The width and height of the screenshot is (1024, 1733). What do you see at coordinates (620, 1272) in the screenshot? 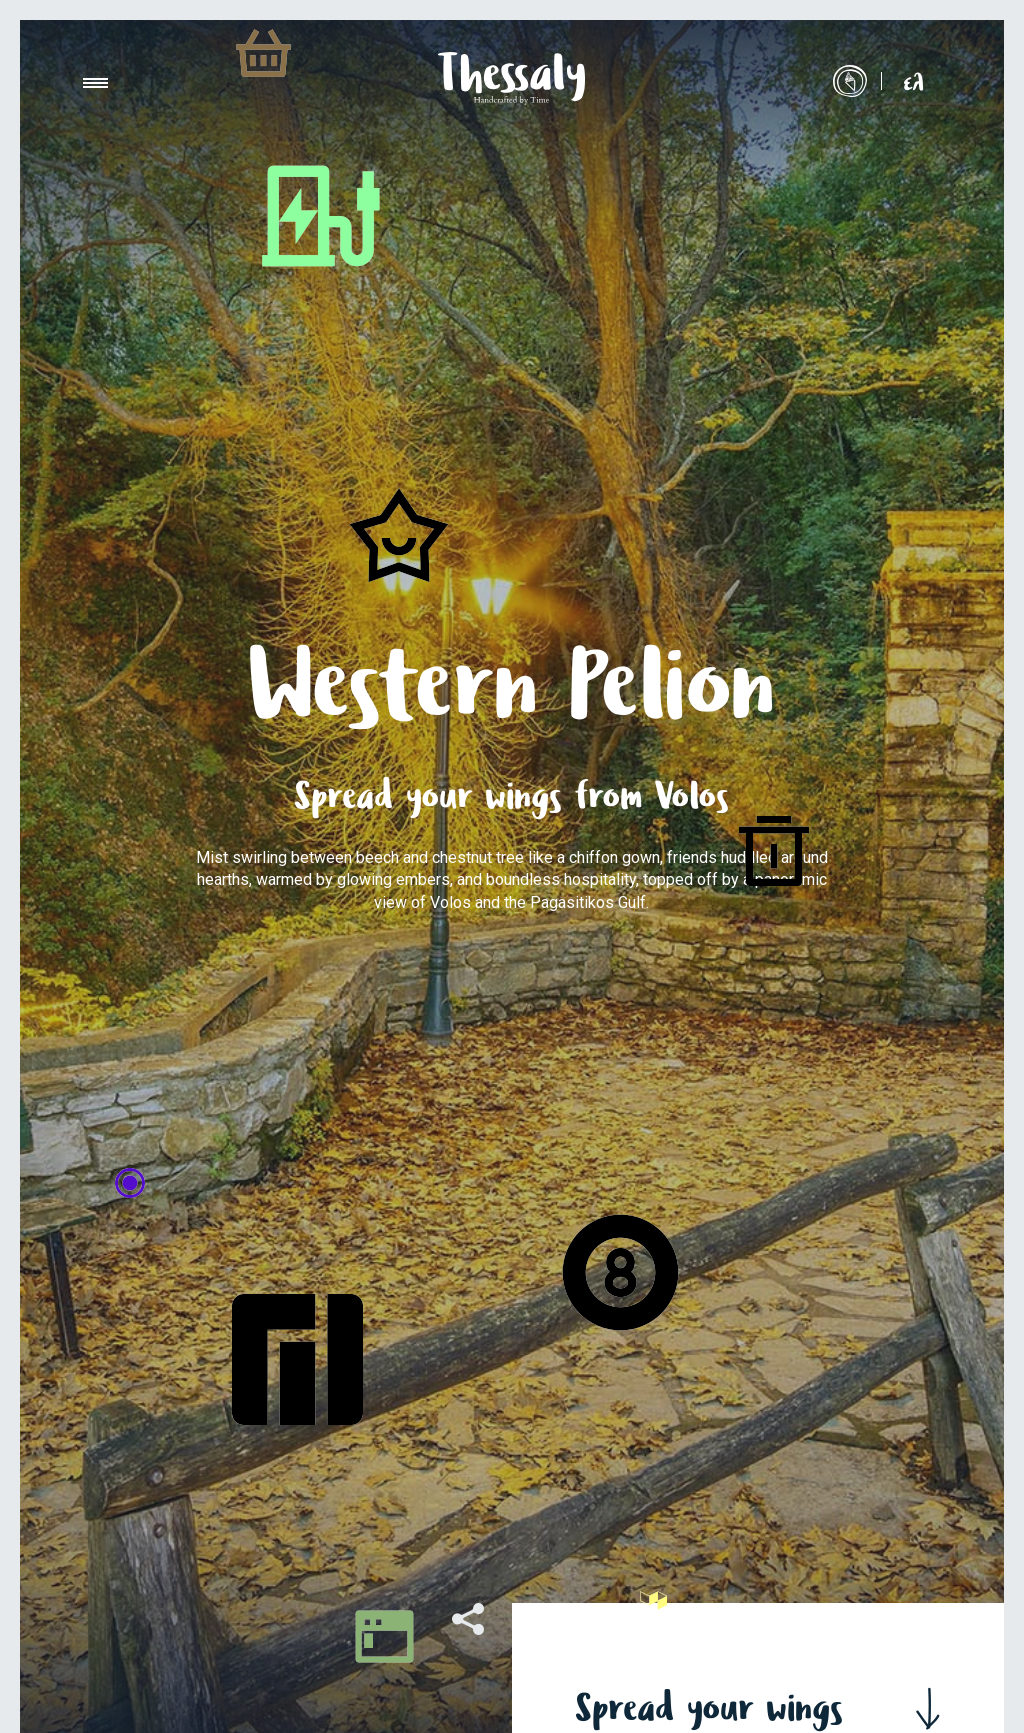
I see `access billiards or pool game` at bounding box center [620, 1272].